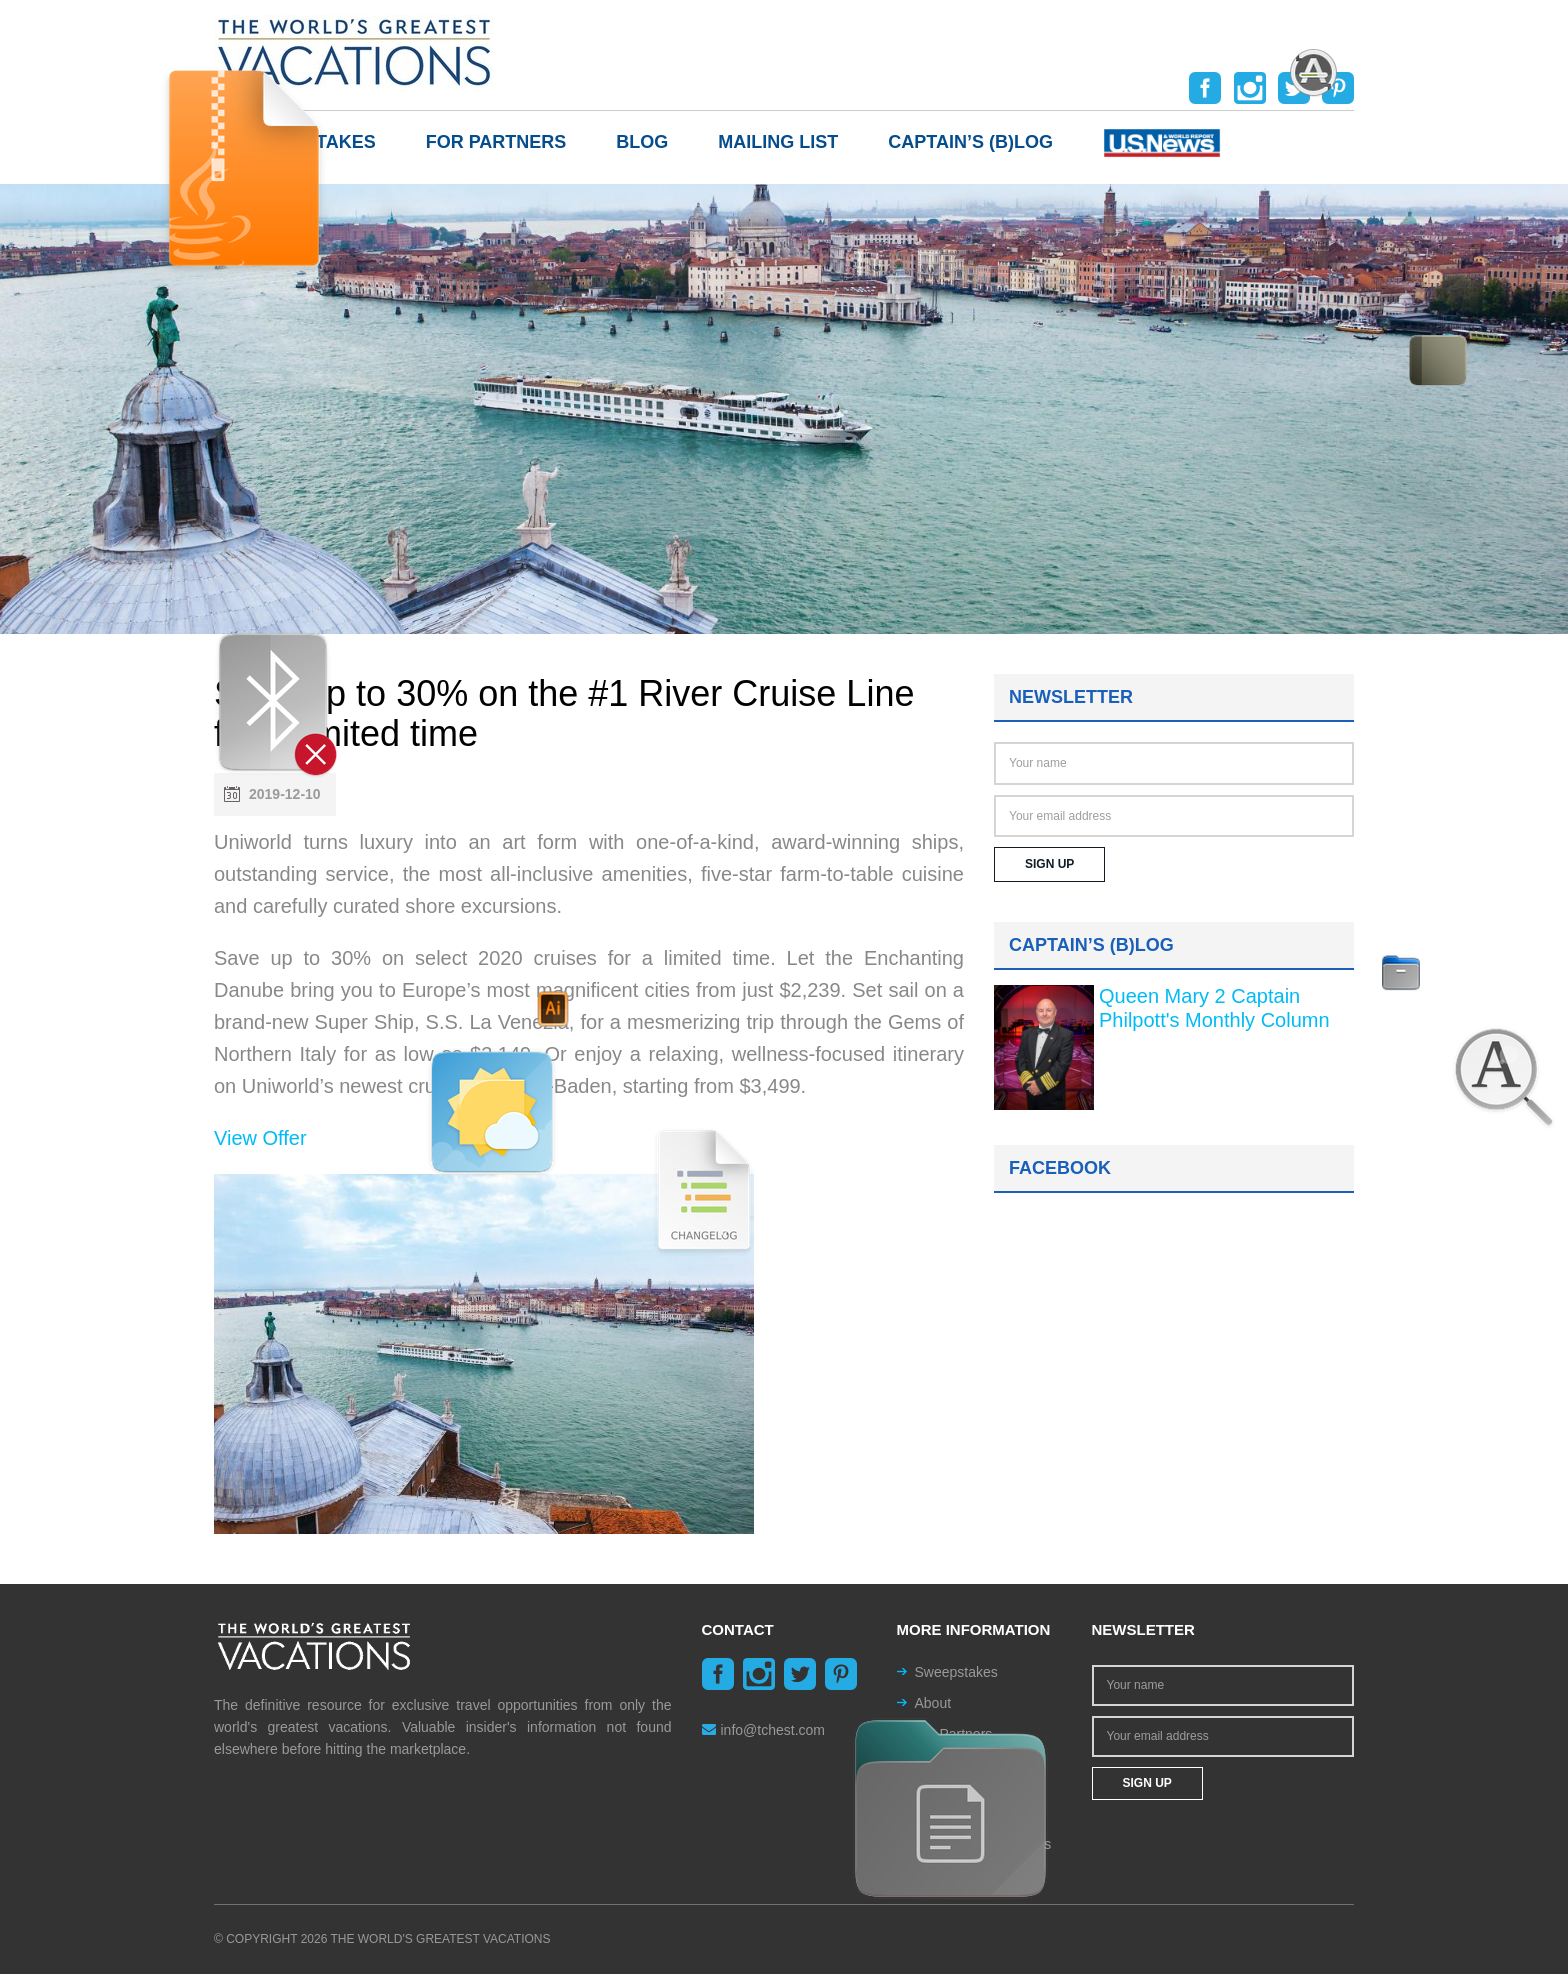 The image size is (1568, 1974). What do you see at coordinates (1438, 359) in the screenshot?
I see `access the desktop folder` at bounding box center [1438, 359].